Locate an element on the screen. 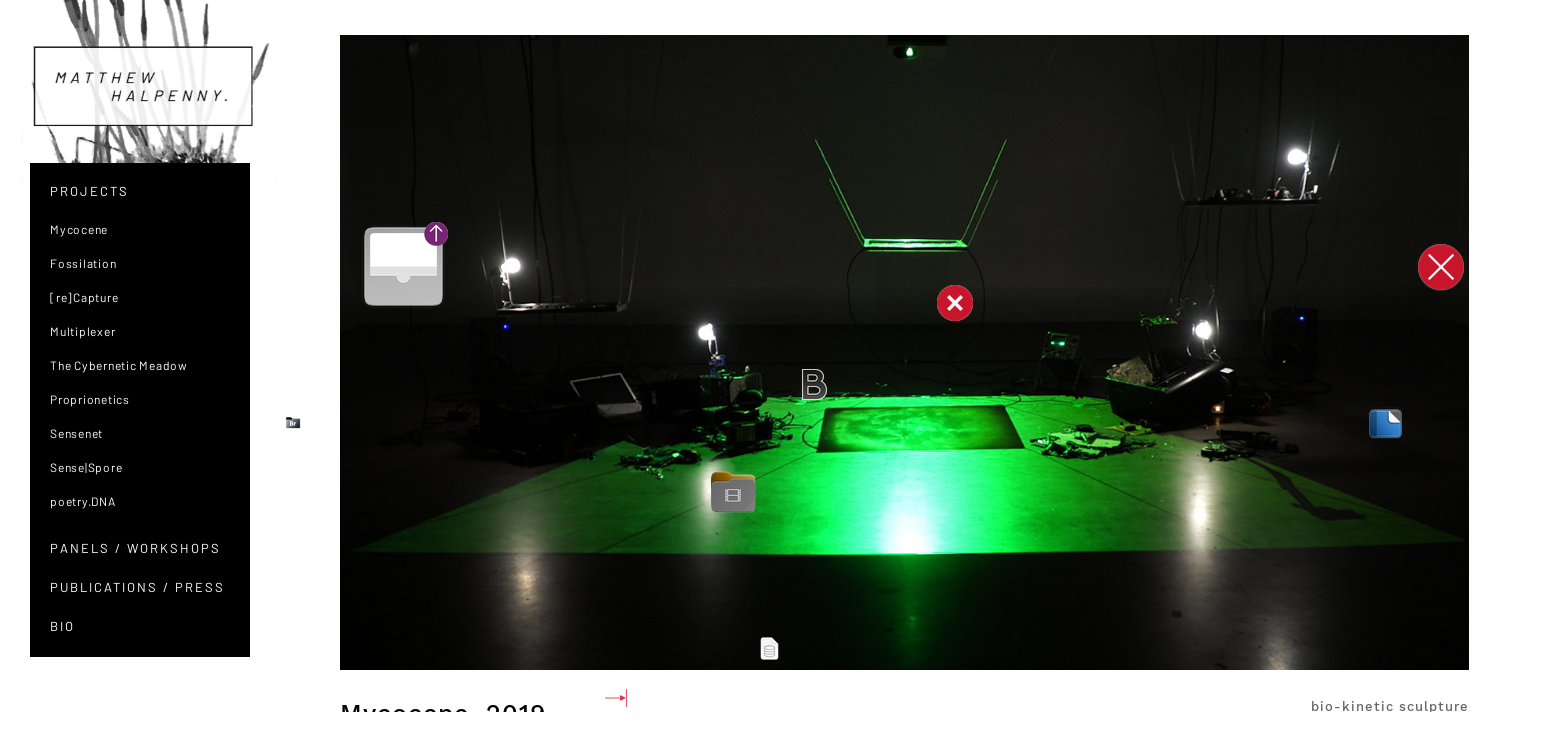 The width and height of the screenshot is (1568, 744). sql database file is located at coordinates (769, 648).